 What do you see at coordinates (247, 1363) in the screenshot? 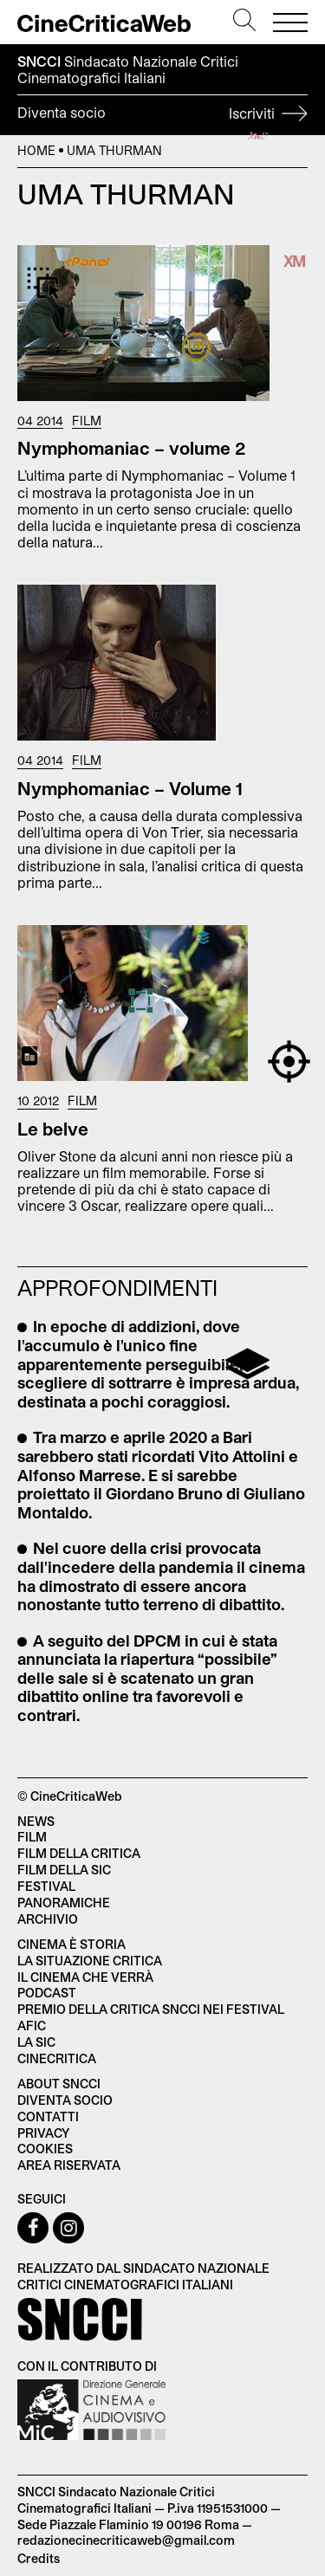
I see `open remove.bg background removal tool` at bounding box center [247, 1363].